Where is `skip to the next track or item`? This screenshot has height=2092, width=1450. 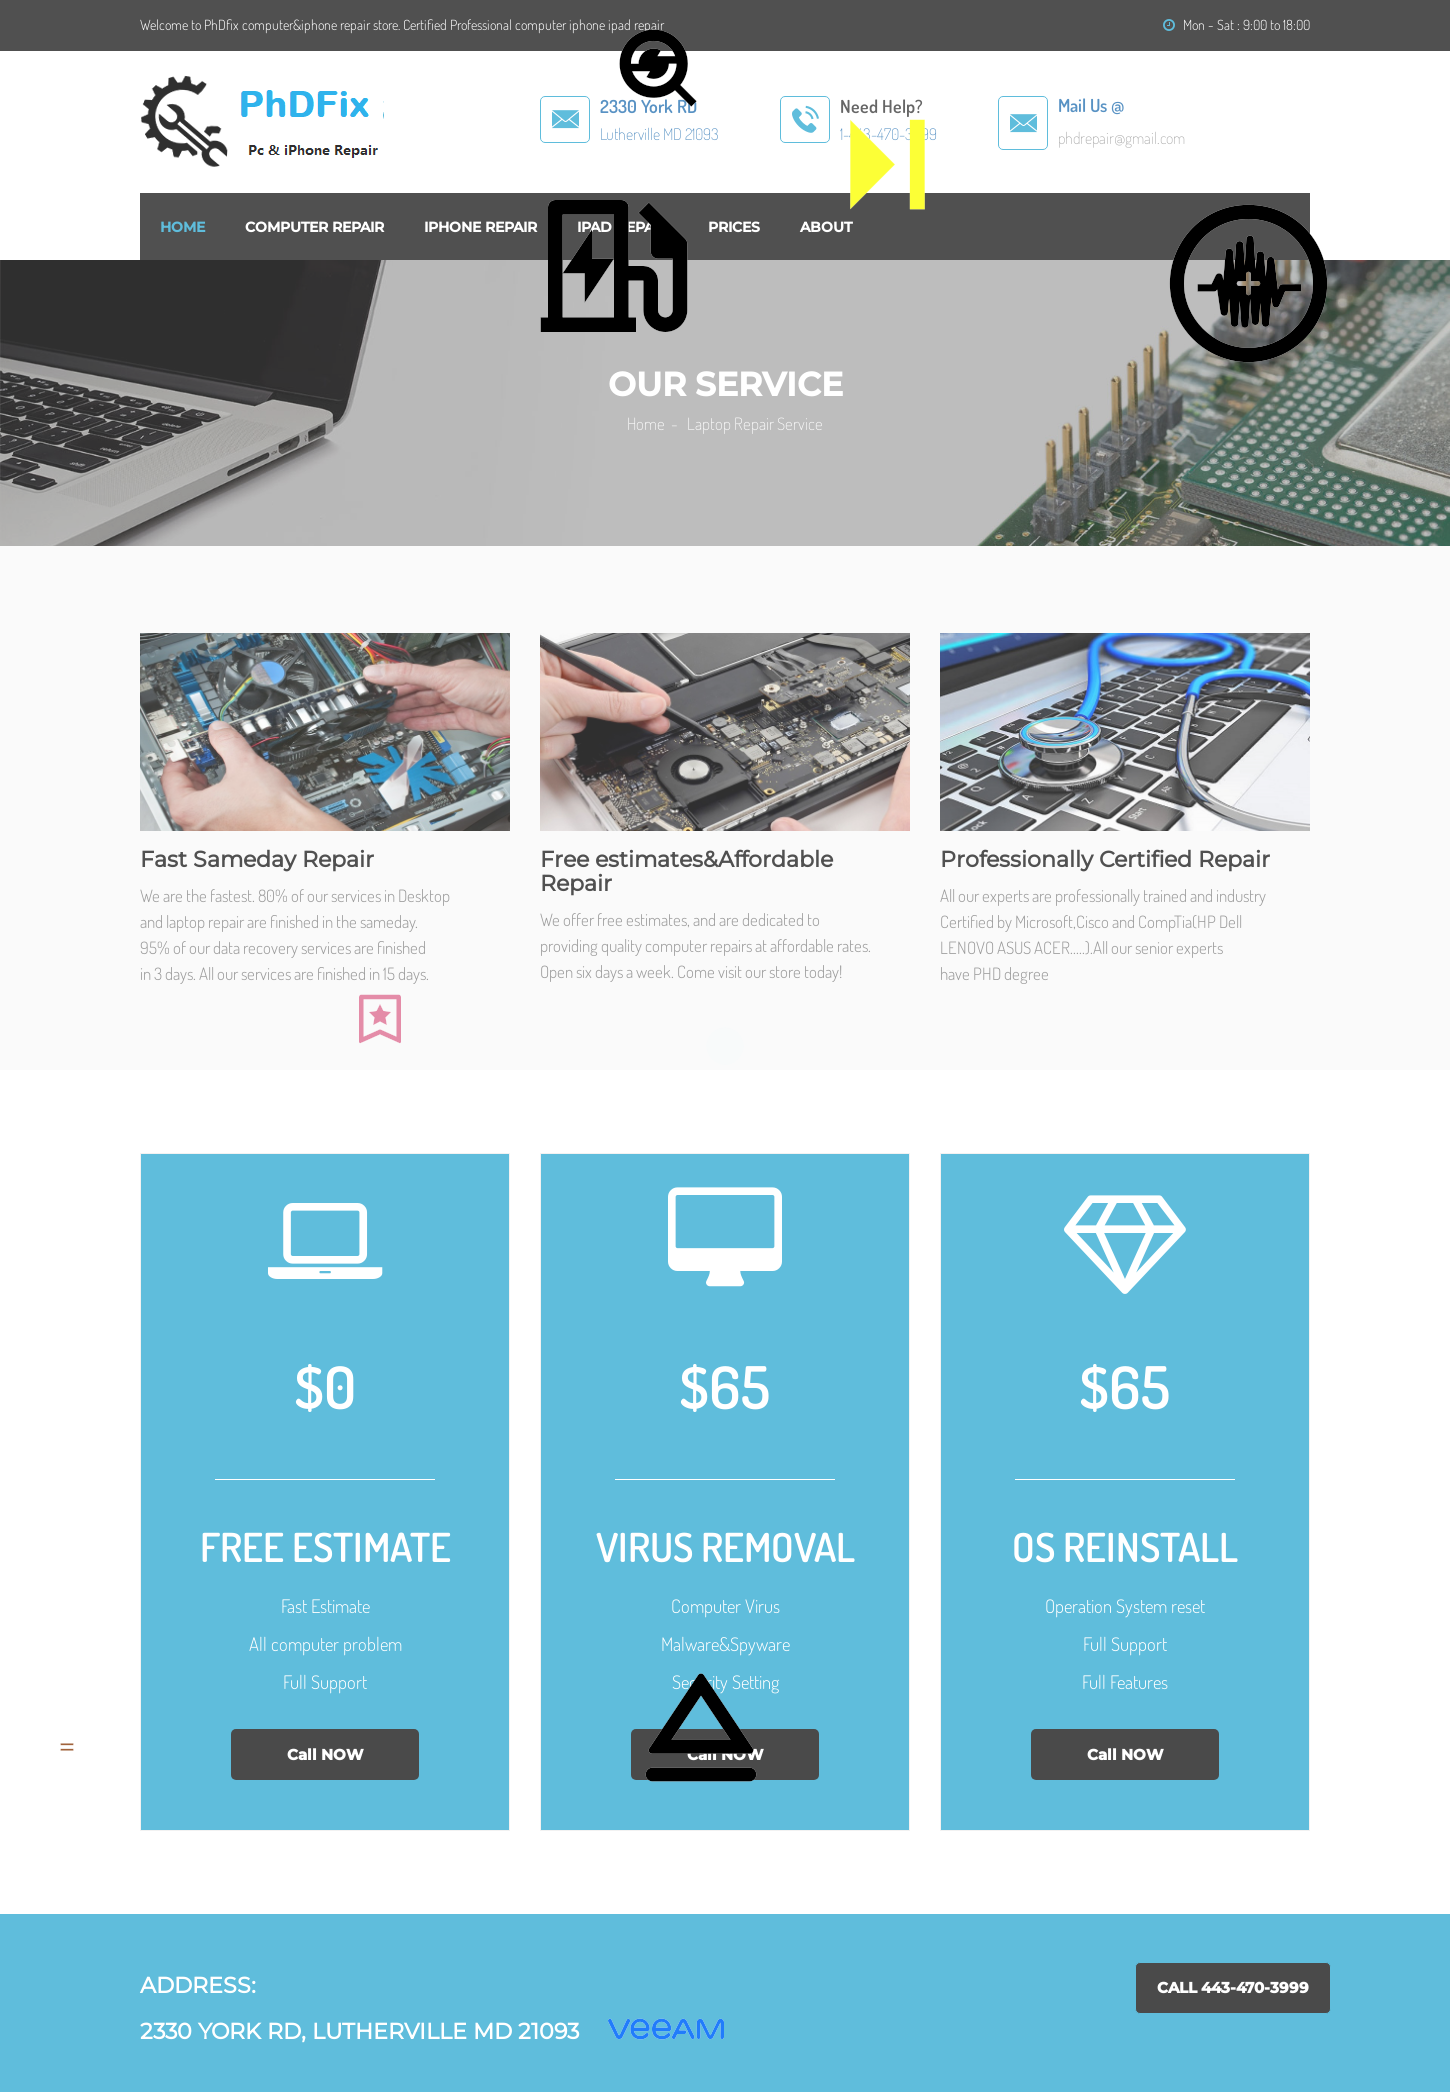 skip to the next track or item is located at coordinates (887, 164).